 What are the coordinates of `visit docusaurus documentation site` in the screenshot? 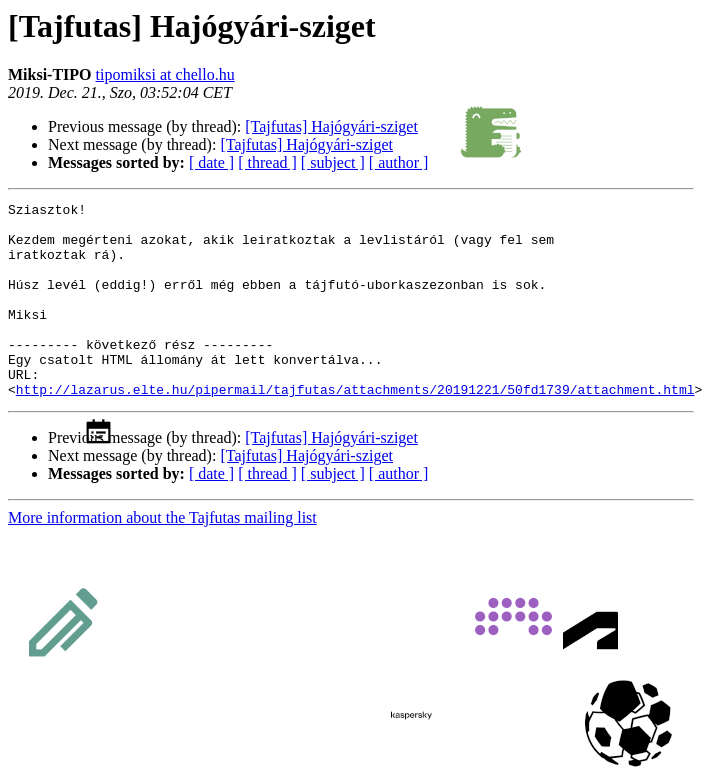 It's located at (491, 132).